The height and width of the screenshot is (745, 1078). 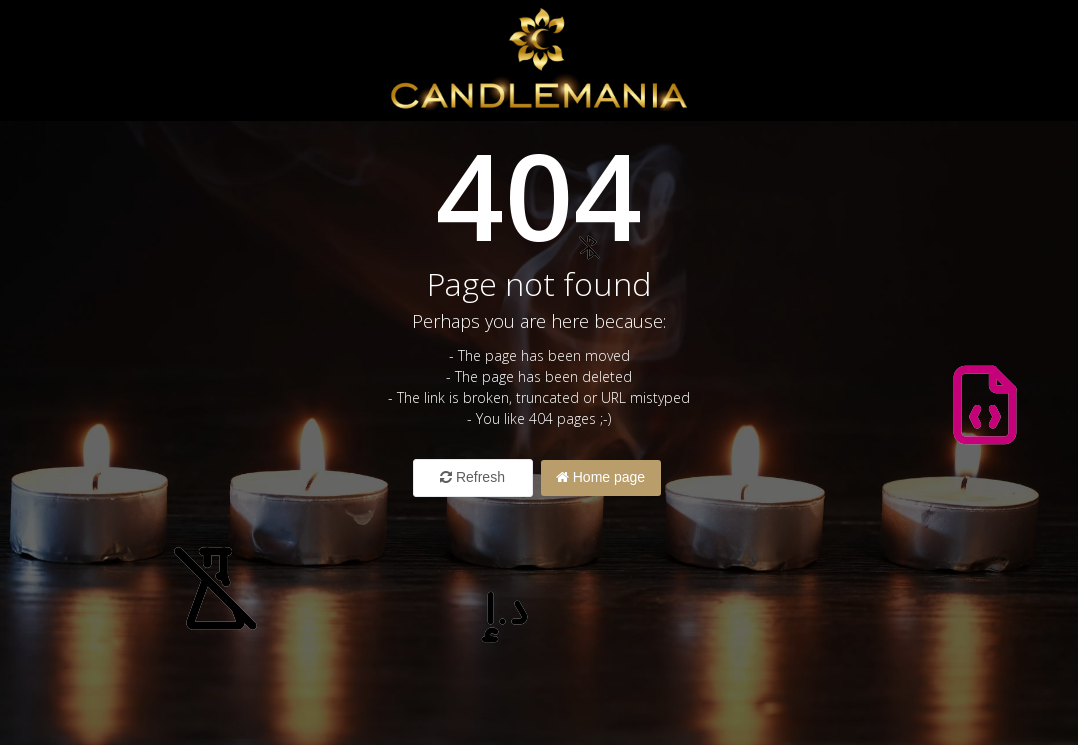 What do you see at coordinates (505, 618) in the screenshot?
I see `indicates price or amount in UAE dirhams` at bounding box center [505, 618].